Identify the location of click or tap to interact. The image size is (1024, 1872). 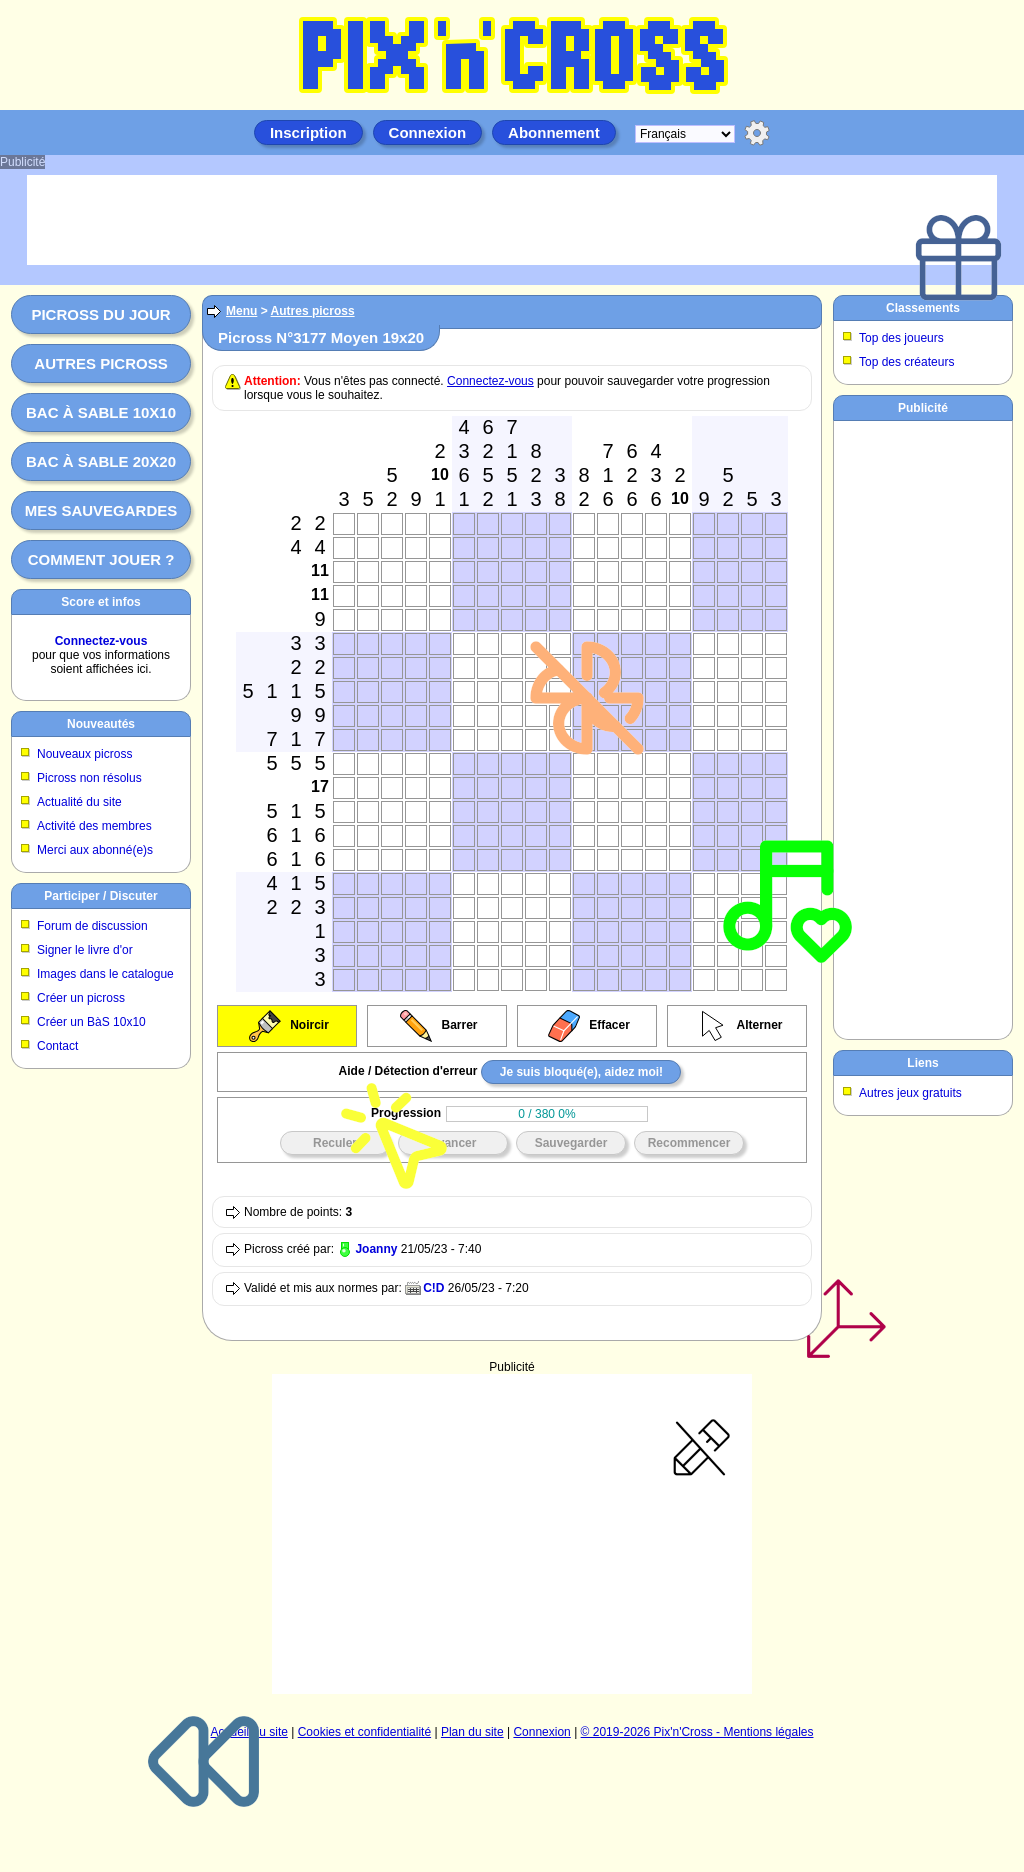
(396, 1138).